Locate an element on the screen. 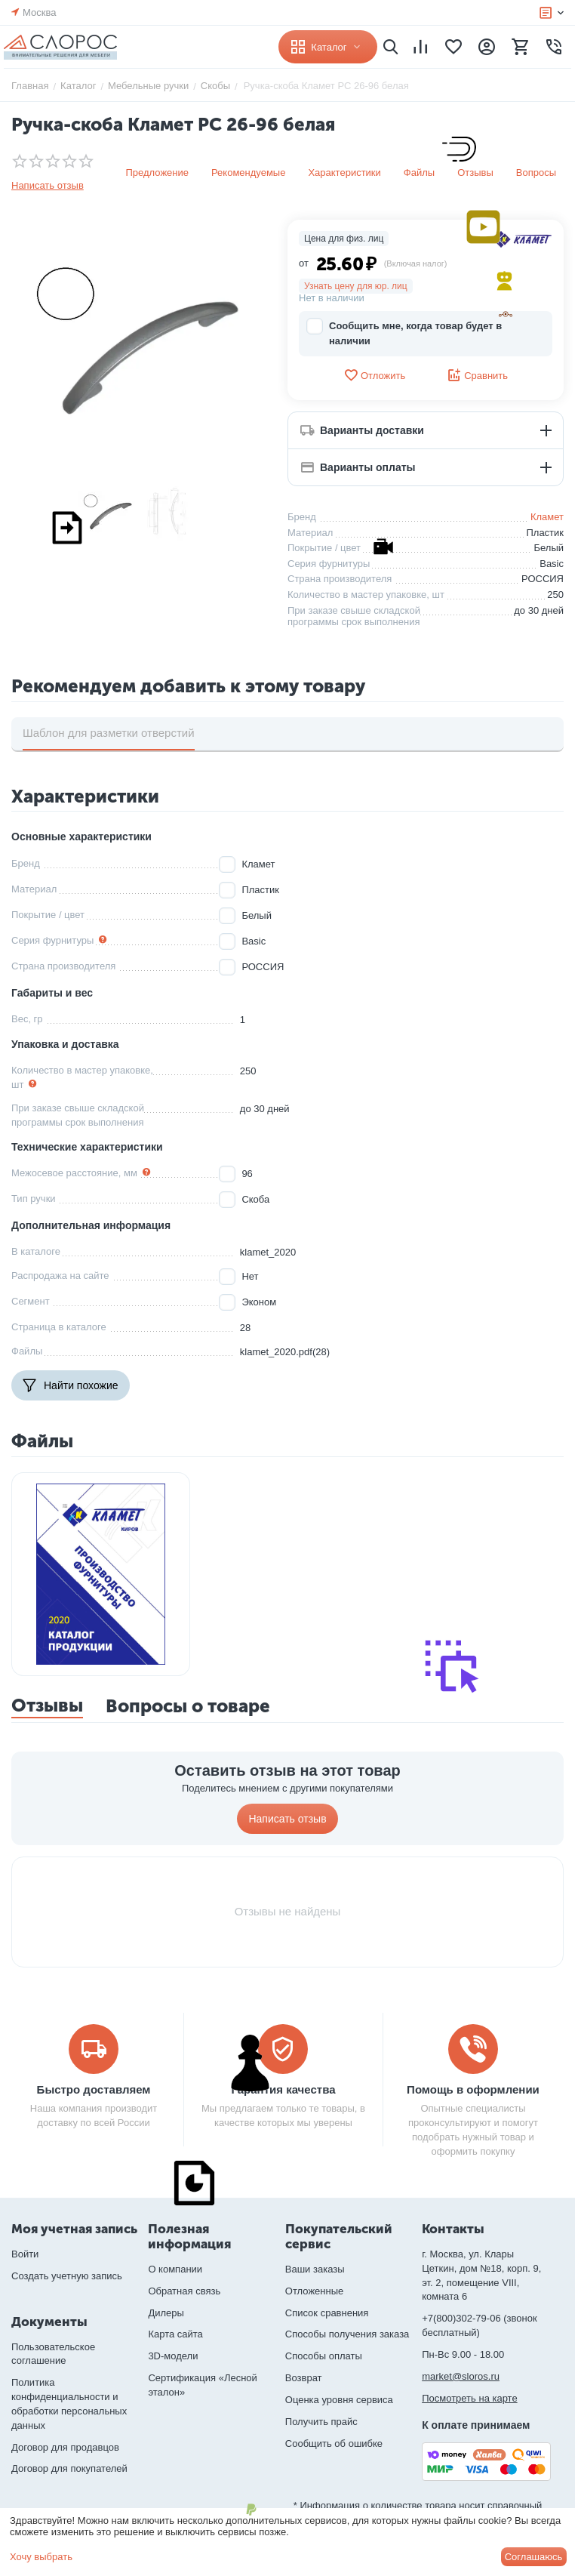 Image resolution: width=581 pixels, height=2576 pixels. access AI assistant or chatbot features is located at coordinates (504, 281).